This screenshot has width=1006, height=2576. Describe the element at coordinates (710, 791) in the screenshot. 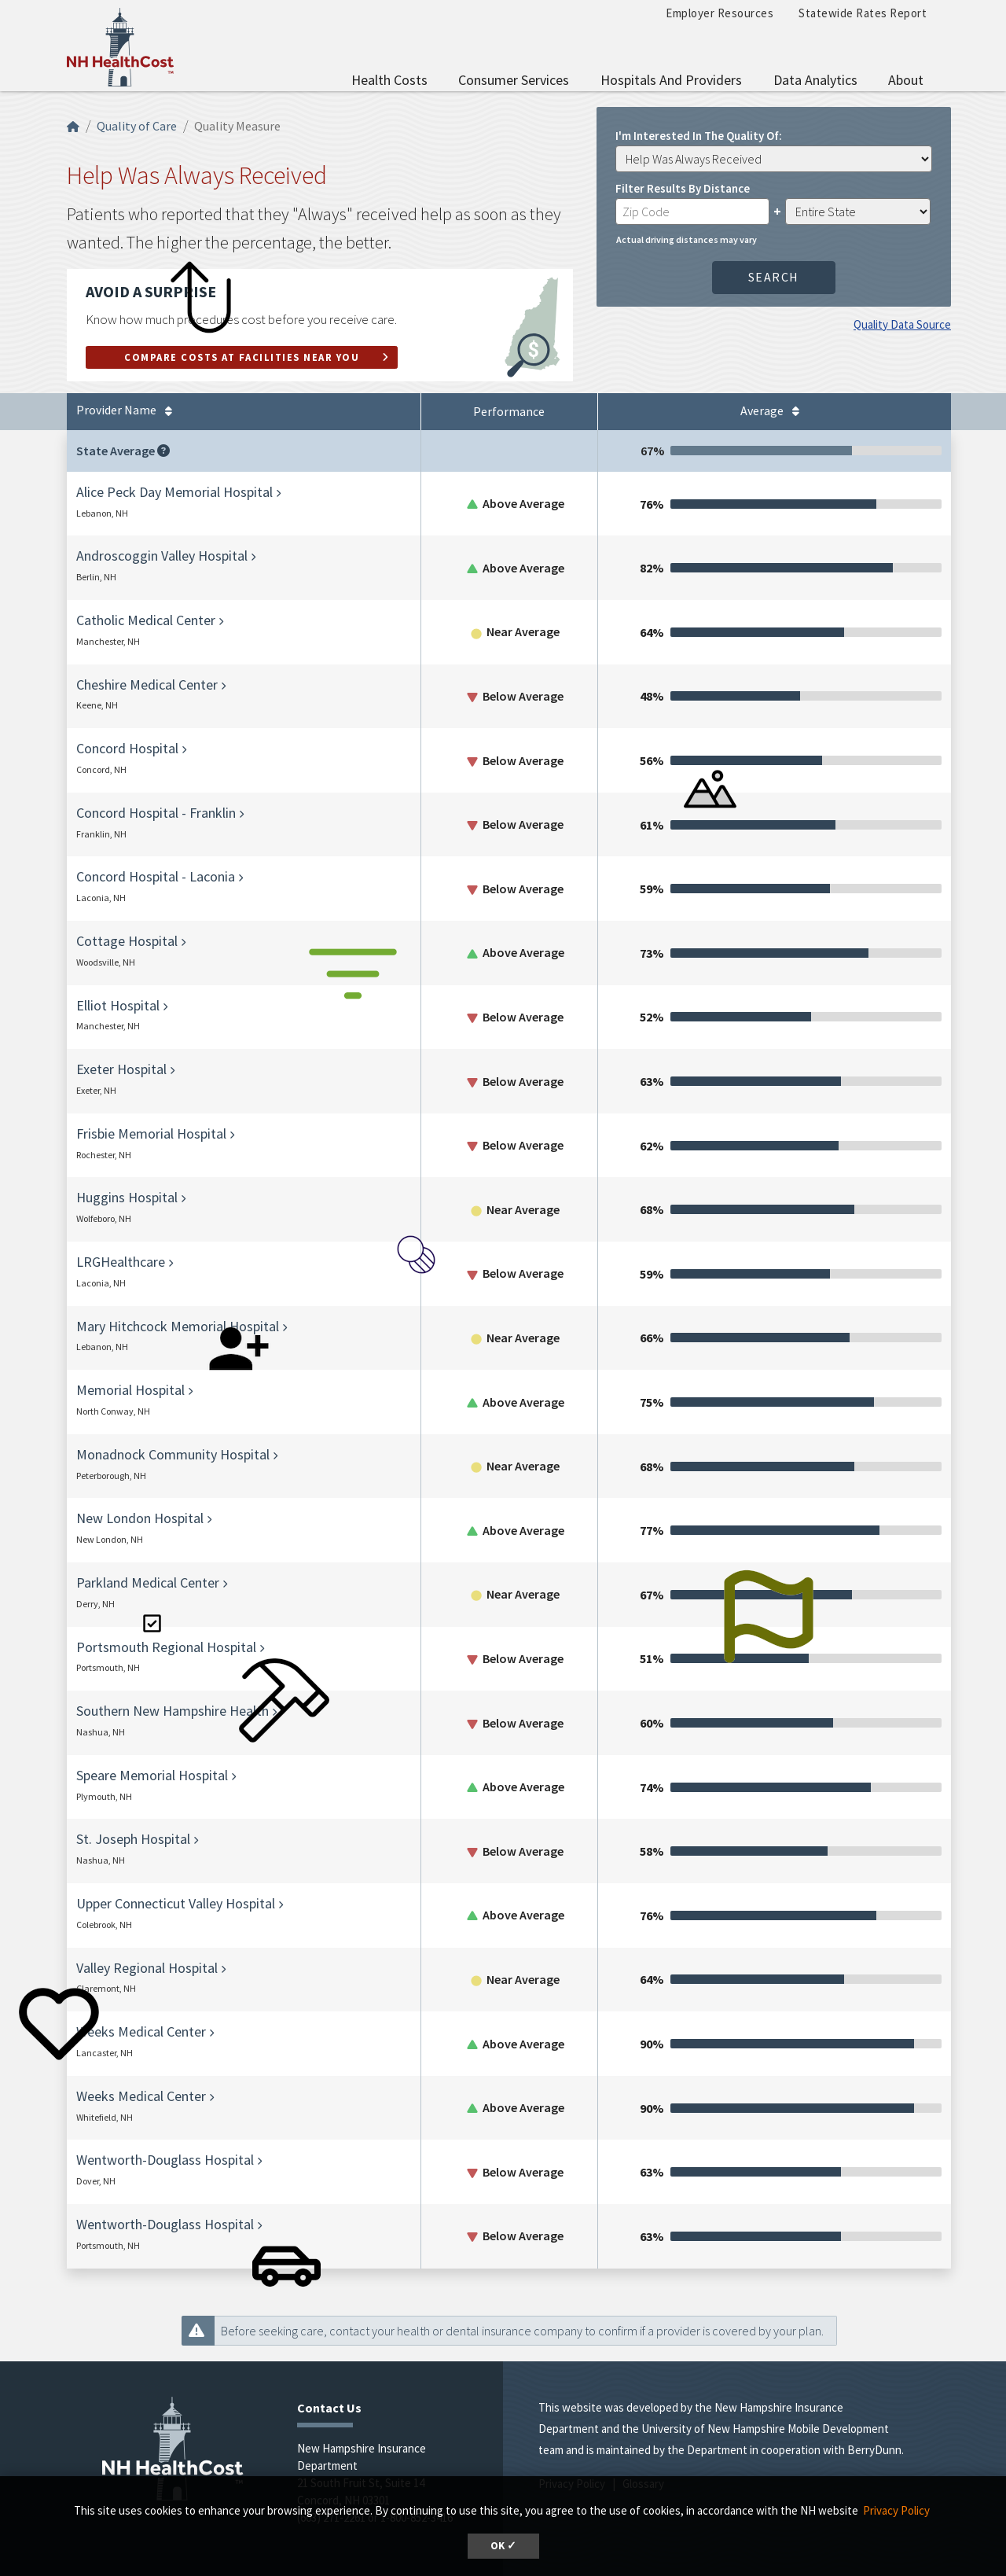

I see `view photos or image gallery` at that location.